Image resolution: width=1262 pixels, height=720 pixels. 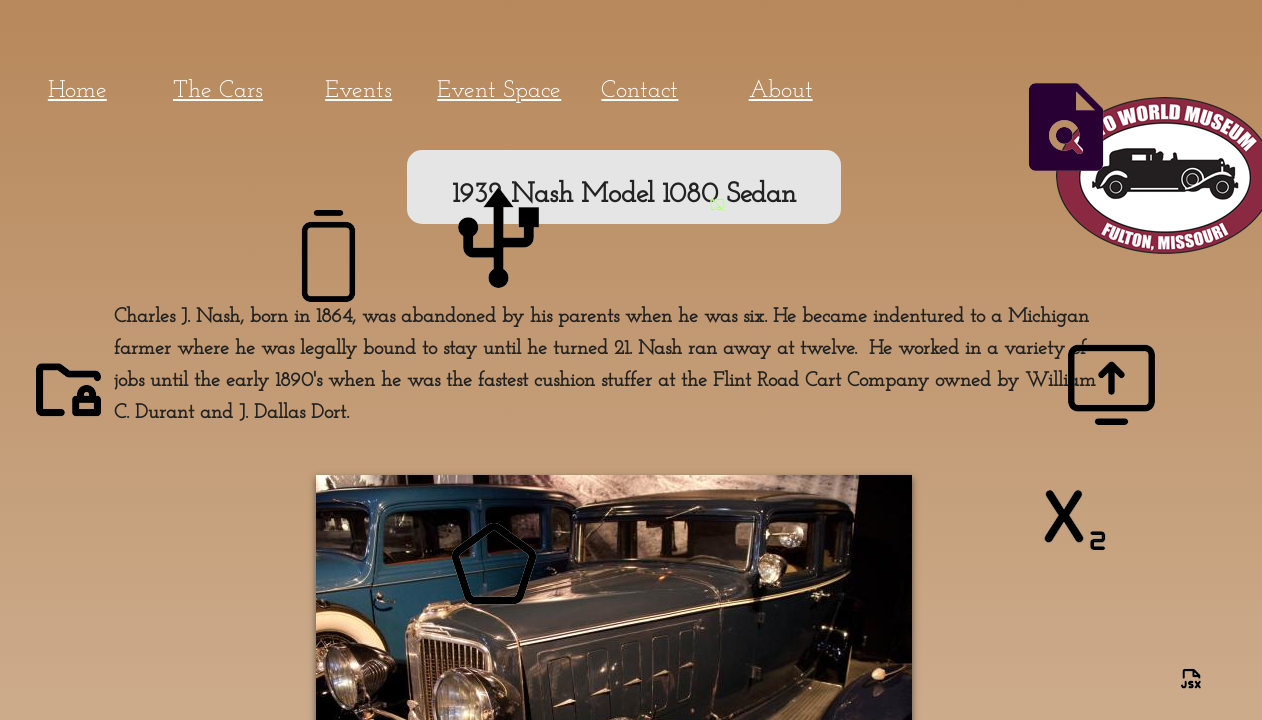 What do you see at coordinates (1064, 520) in the screenshot?
I see `apply subscript formatting to selected text` at bounding box center [1064, 520].